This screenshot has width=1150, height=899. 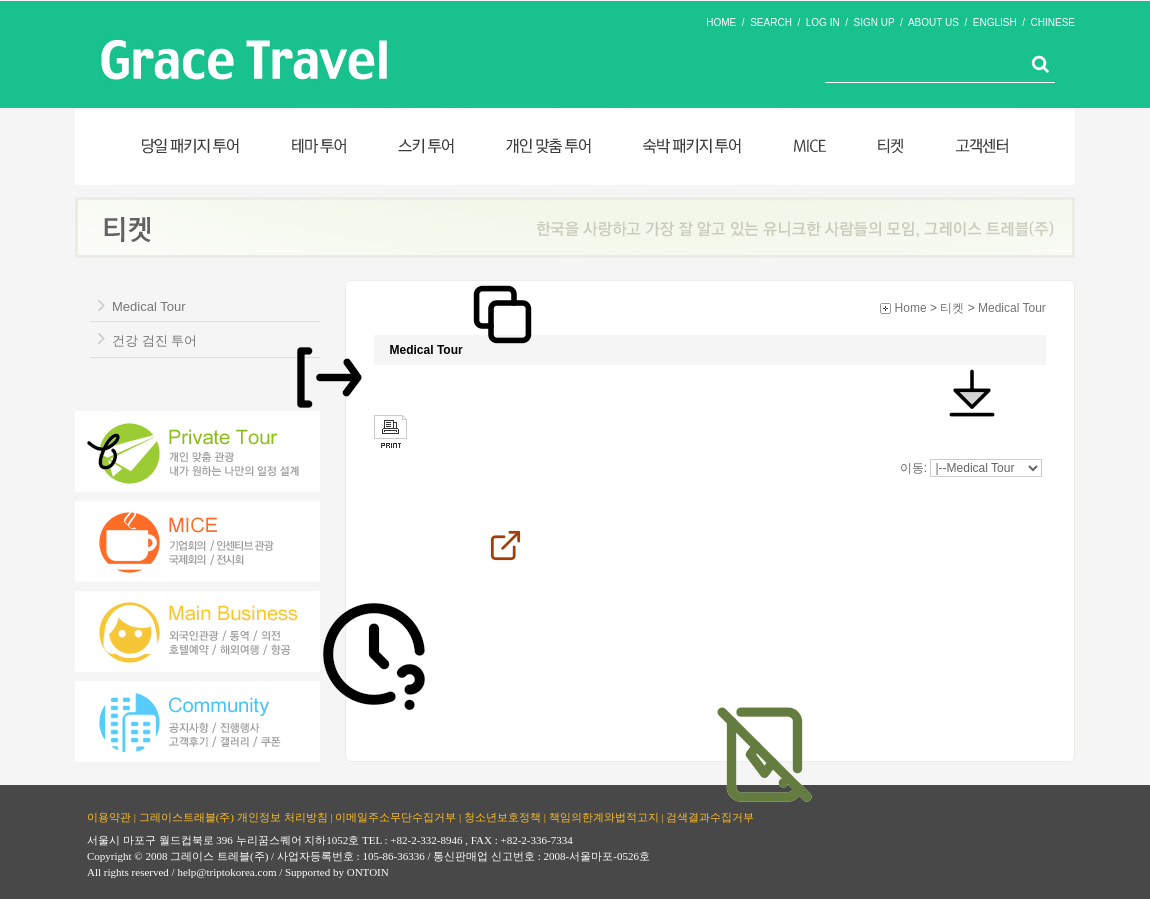 I want to click on log out of your account, so click(x=327, y=377).